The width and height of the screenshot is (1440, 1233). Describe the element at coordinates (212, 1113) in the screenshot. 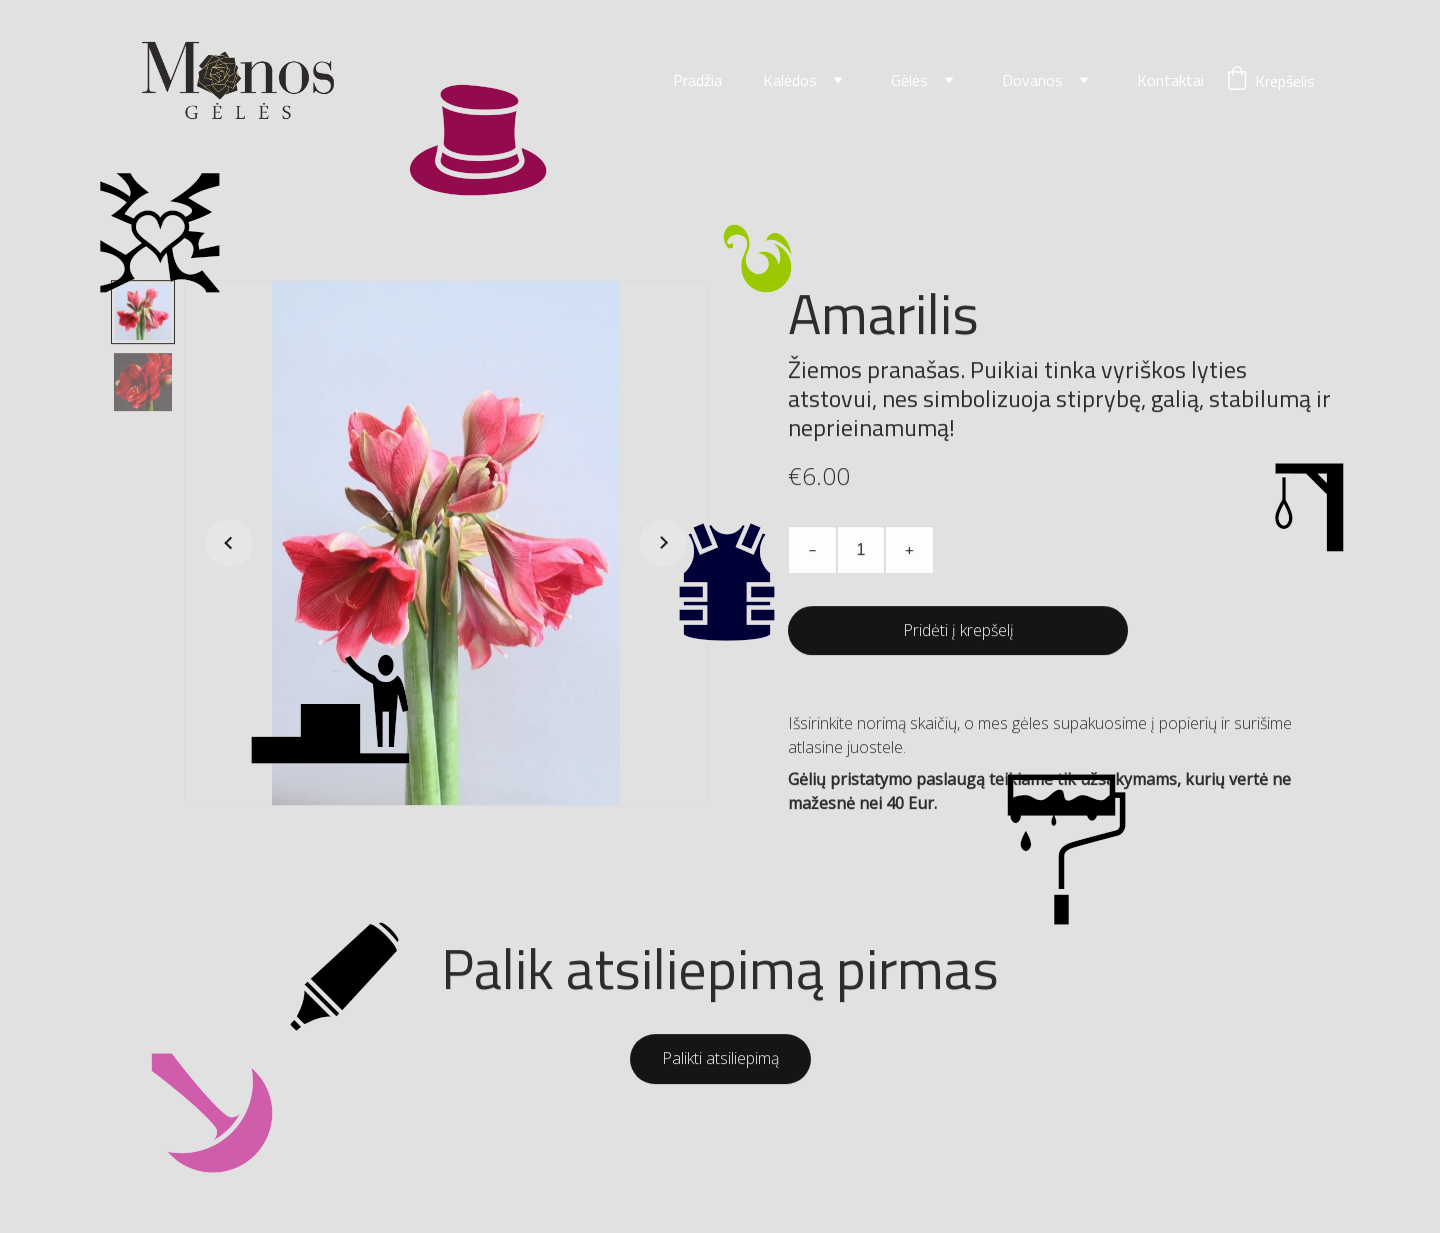

I see `select crescent blade weapon in game inventory` at that location.